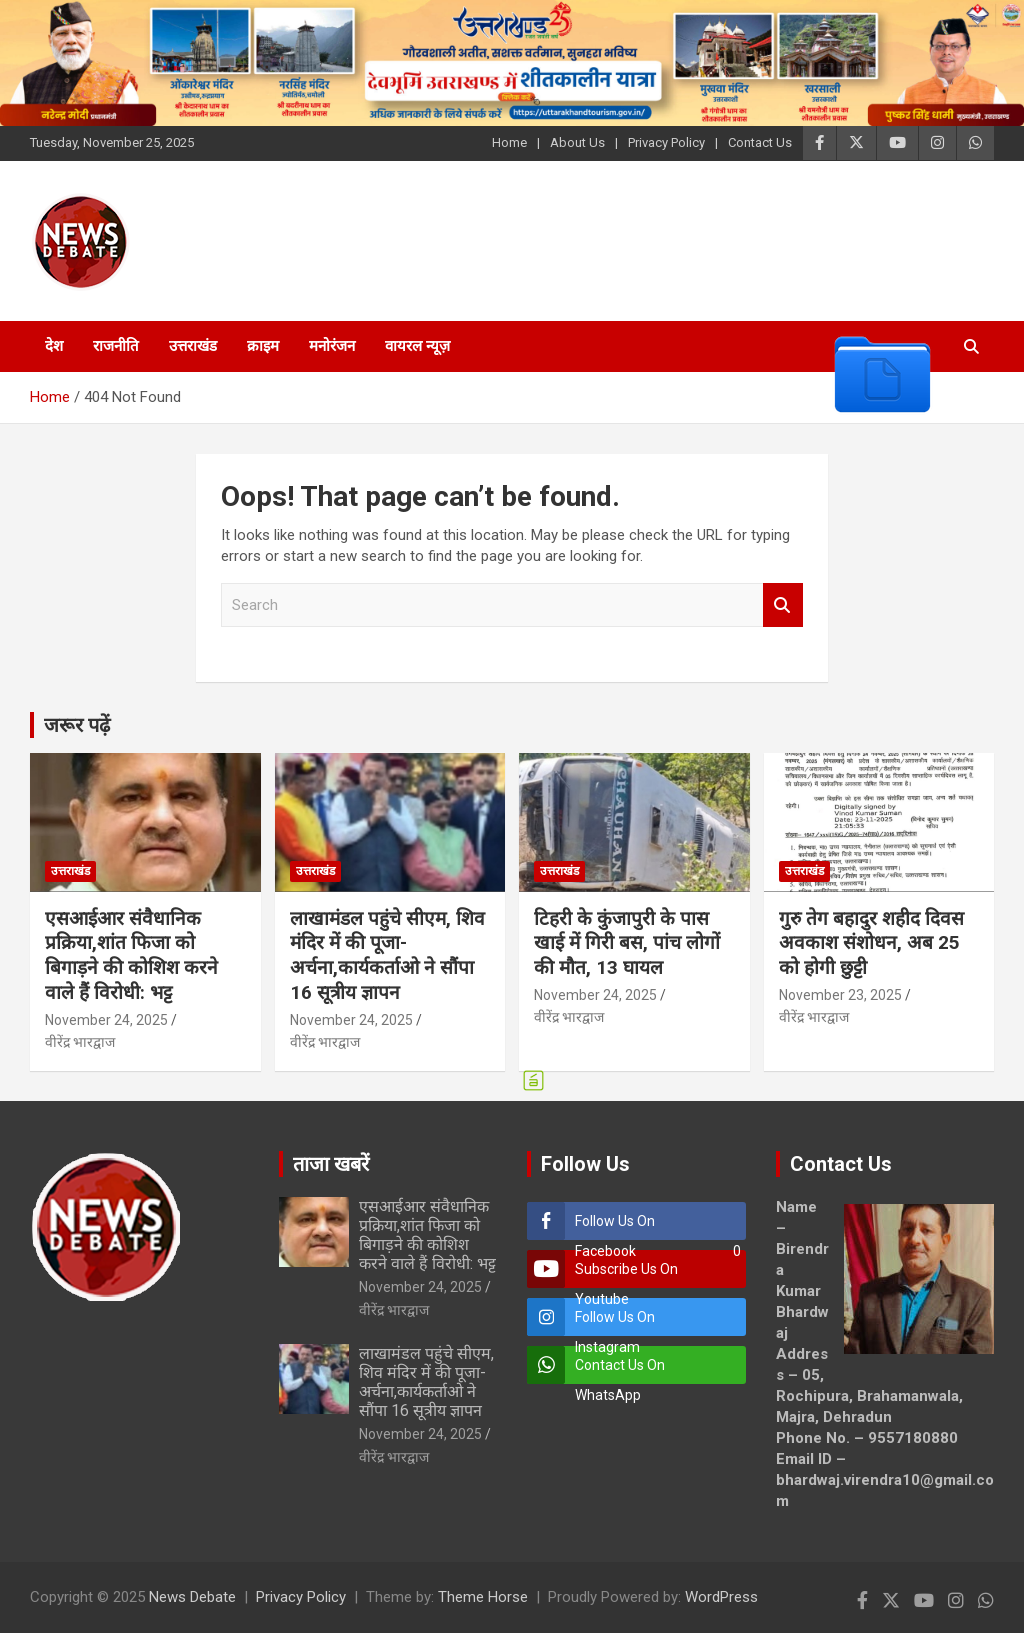 The height and width of the screenshot is (1633, 1024). What do you see at coordinates (533, 1080) in the screenshot?
I see `open character map to insert special symbols` at bounding box center [533, 1080].